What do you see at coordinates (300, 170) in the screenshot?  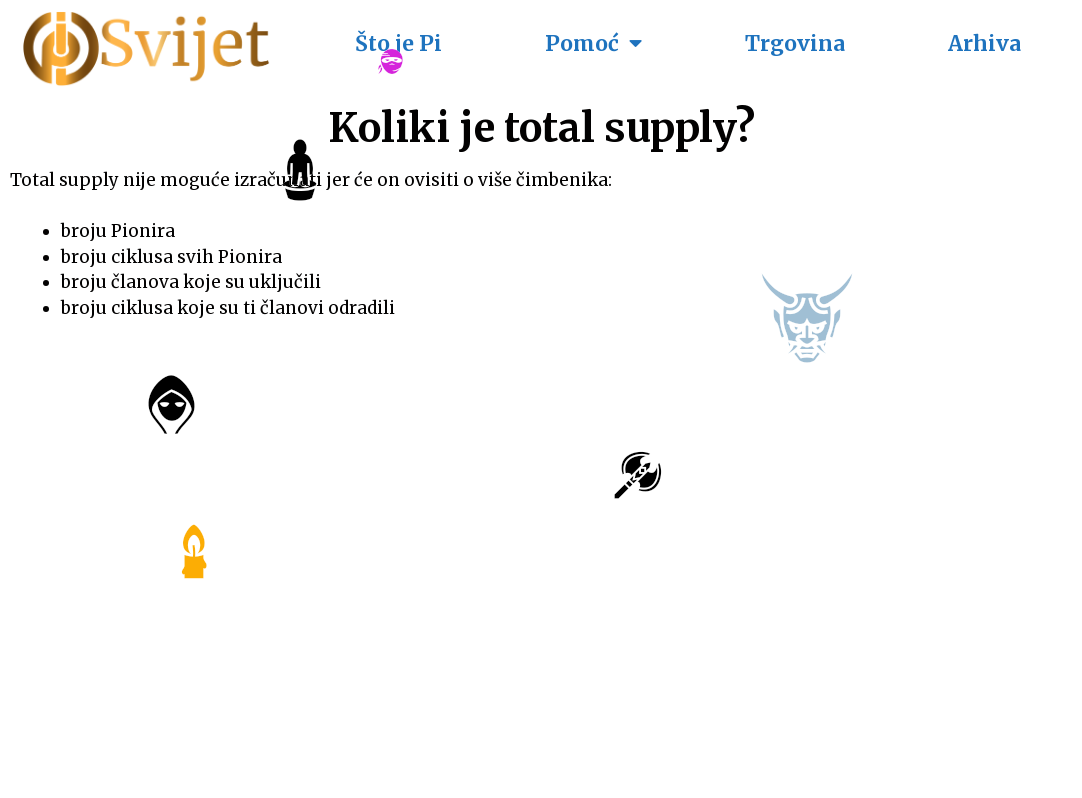 I see `indicates a trap or penalty in gameplay` at bounding box center [300, 170].